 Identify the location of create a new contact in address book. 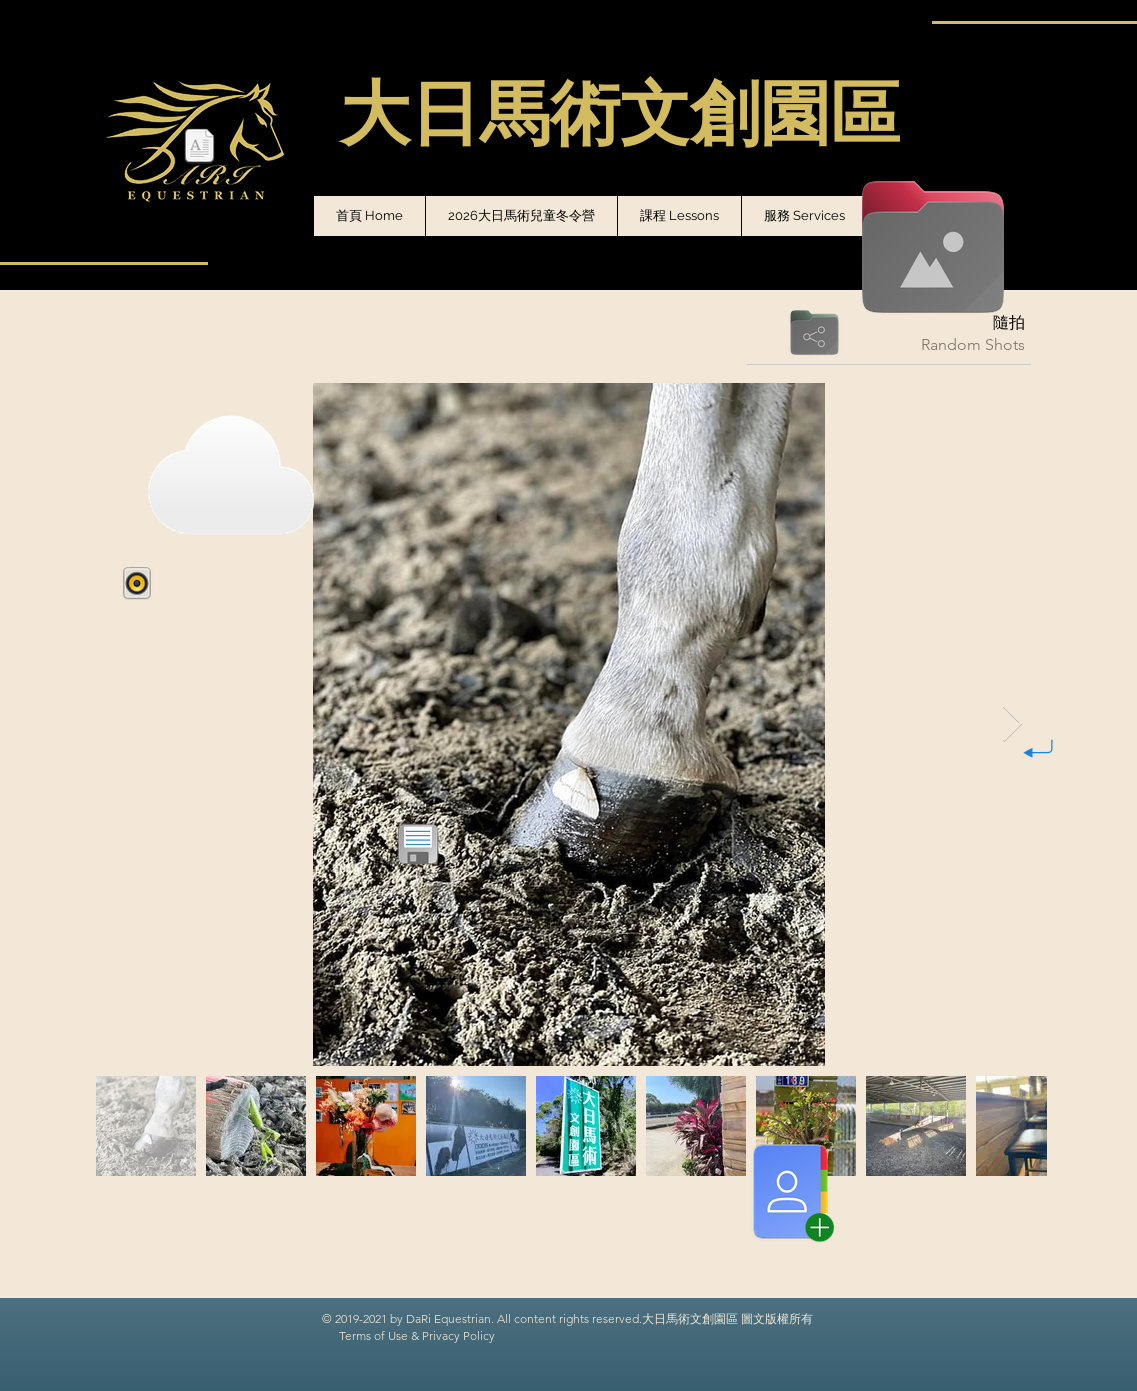
(790, 1191).